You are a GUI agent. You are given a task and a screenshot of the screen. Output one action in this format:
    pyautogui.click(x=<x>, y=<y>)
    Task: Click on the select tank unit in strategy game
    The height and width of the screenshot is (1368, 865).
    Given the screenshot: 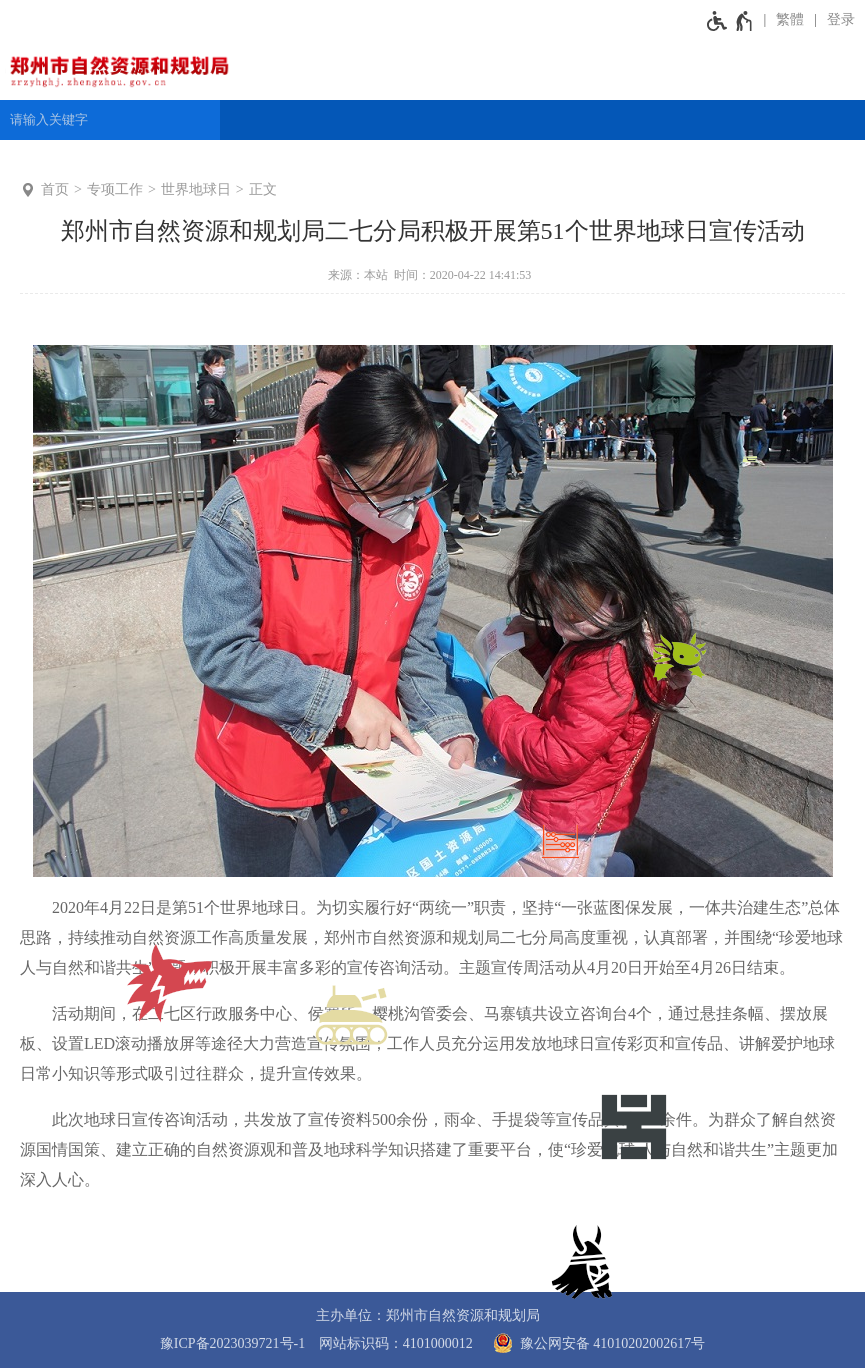 What is the action you would take?
    pyautogui.click(x=351, y=1017)
    